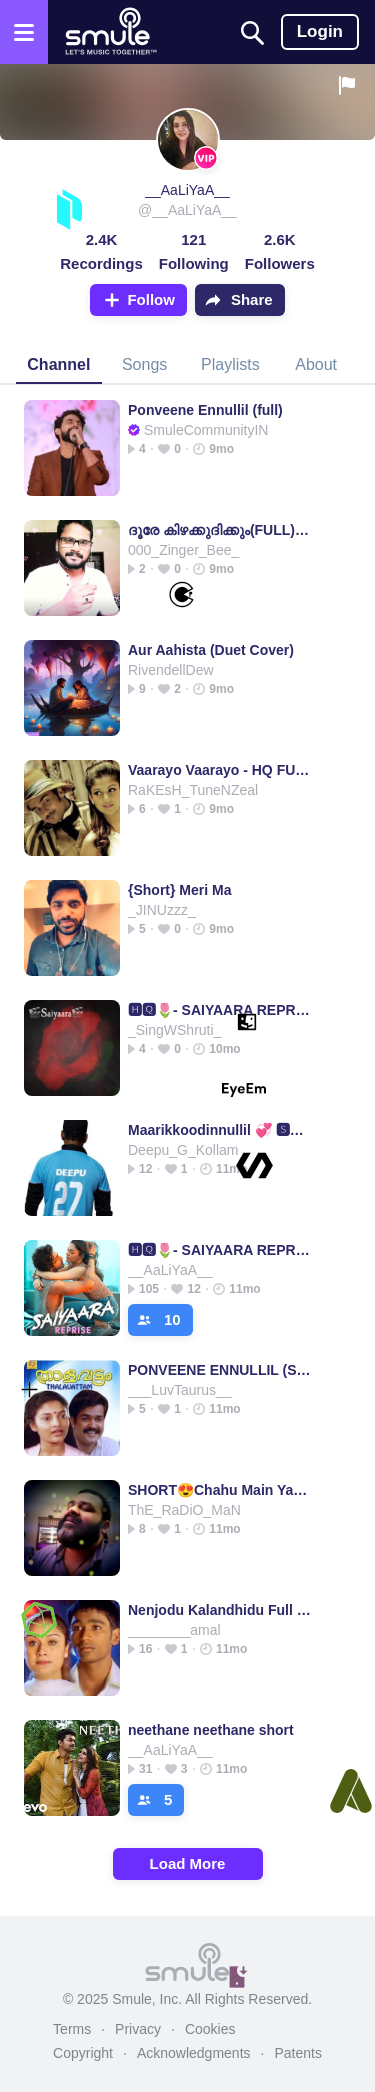 This screenshot has width=375, height=2092. Describe the element at coordinates (39, 1620) in the screenshot. I see `influxdb time-series database logo` at that location.